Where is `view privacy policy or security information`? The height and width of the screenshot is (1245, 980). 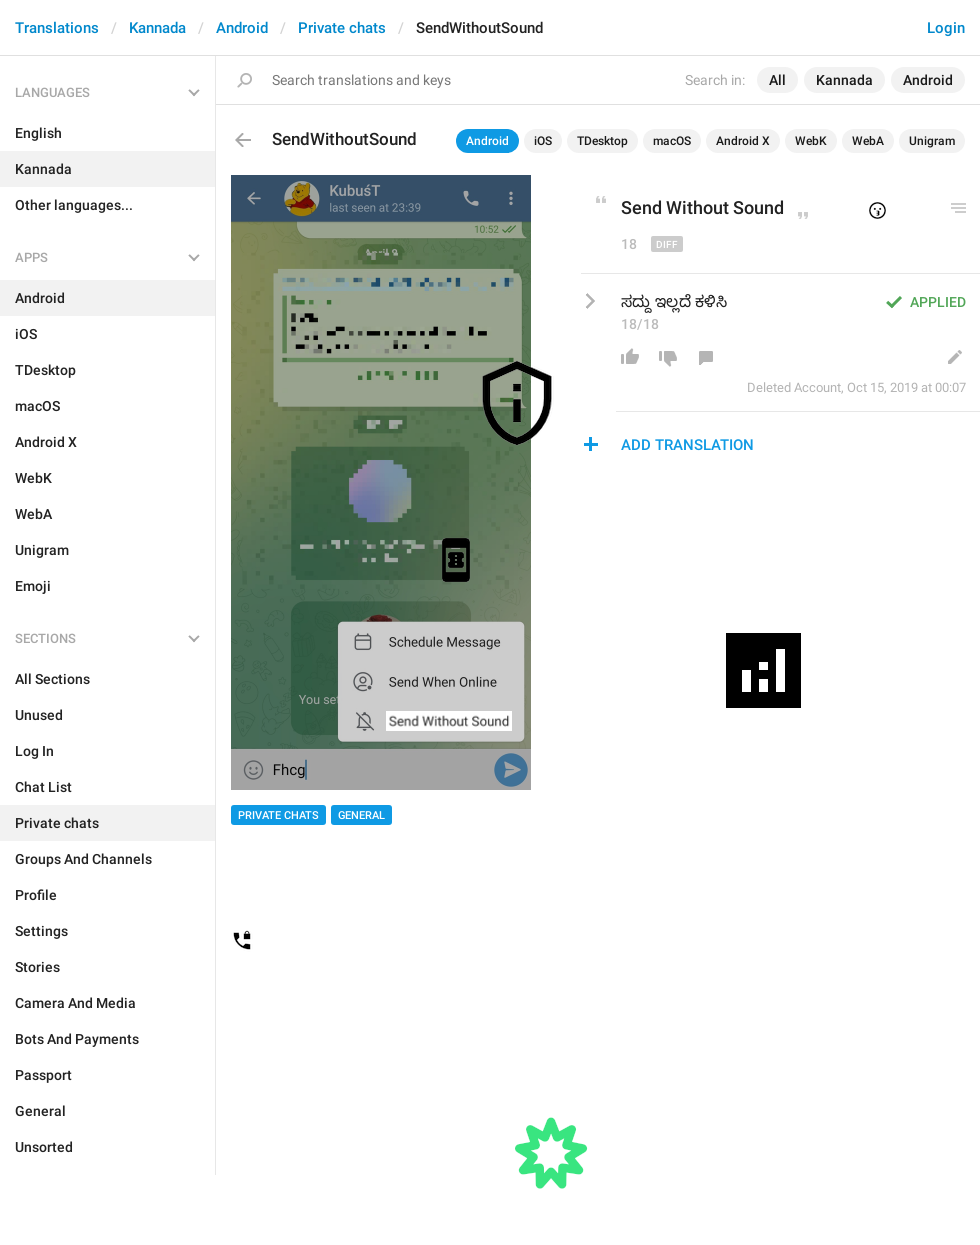 view privacy policy or security information is located at coordinates (517, 403).